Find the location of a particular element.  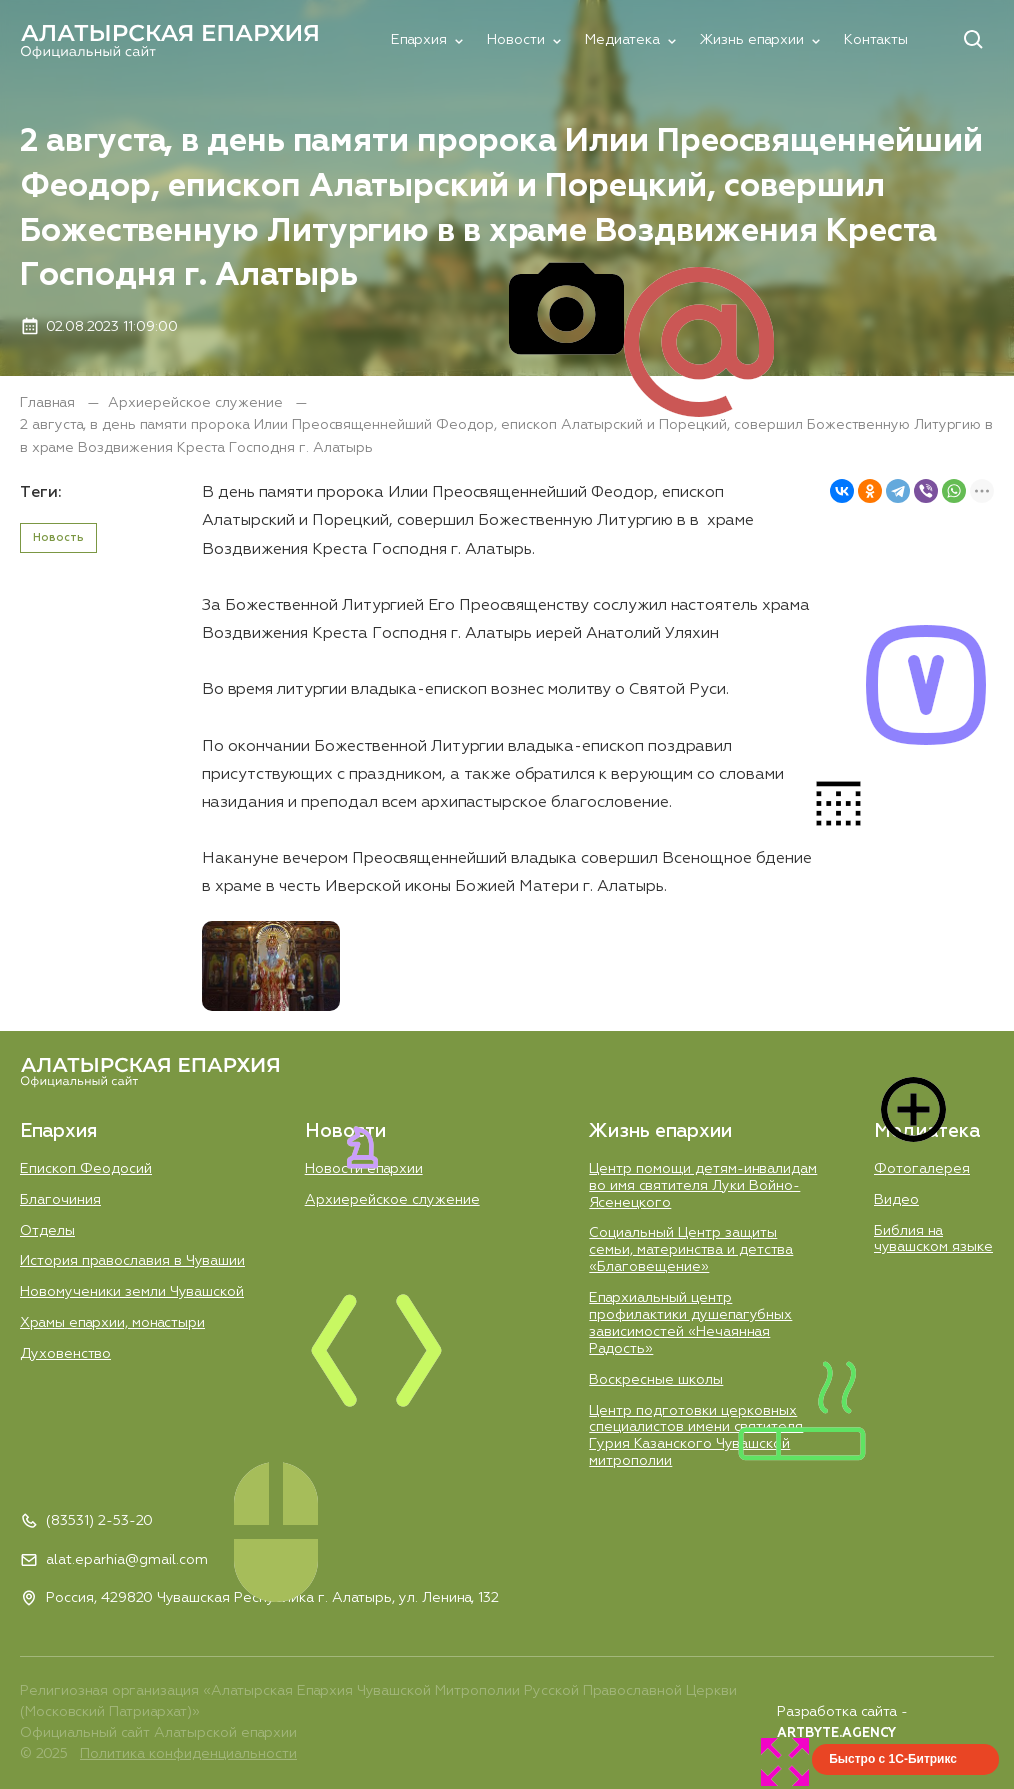

mention a user in a post or comment is located at coordinates (699, 342).